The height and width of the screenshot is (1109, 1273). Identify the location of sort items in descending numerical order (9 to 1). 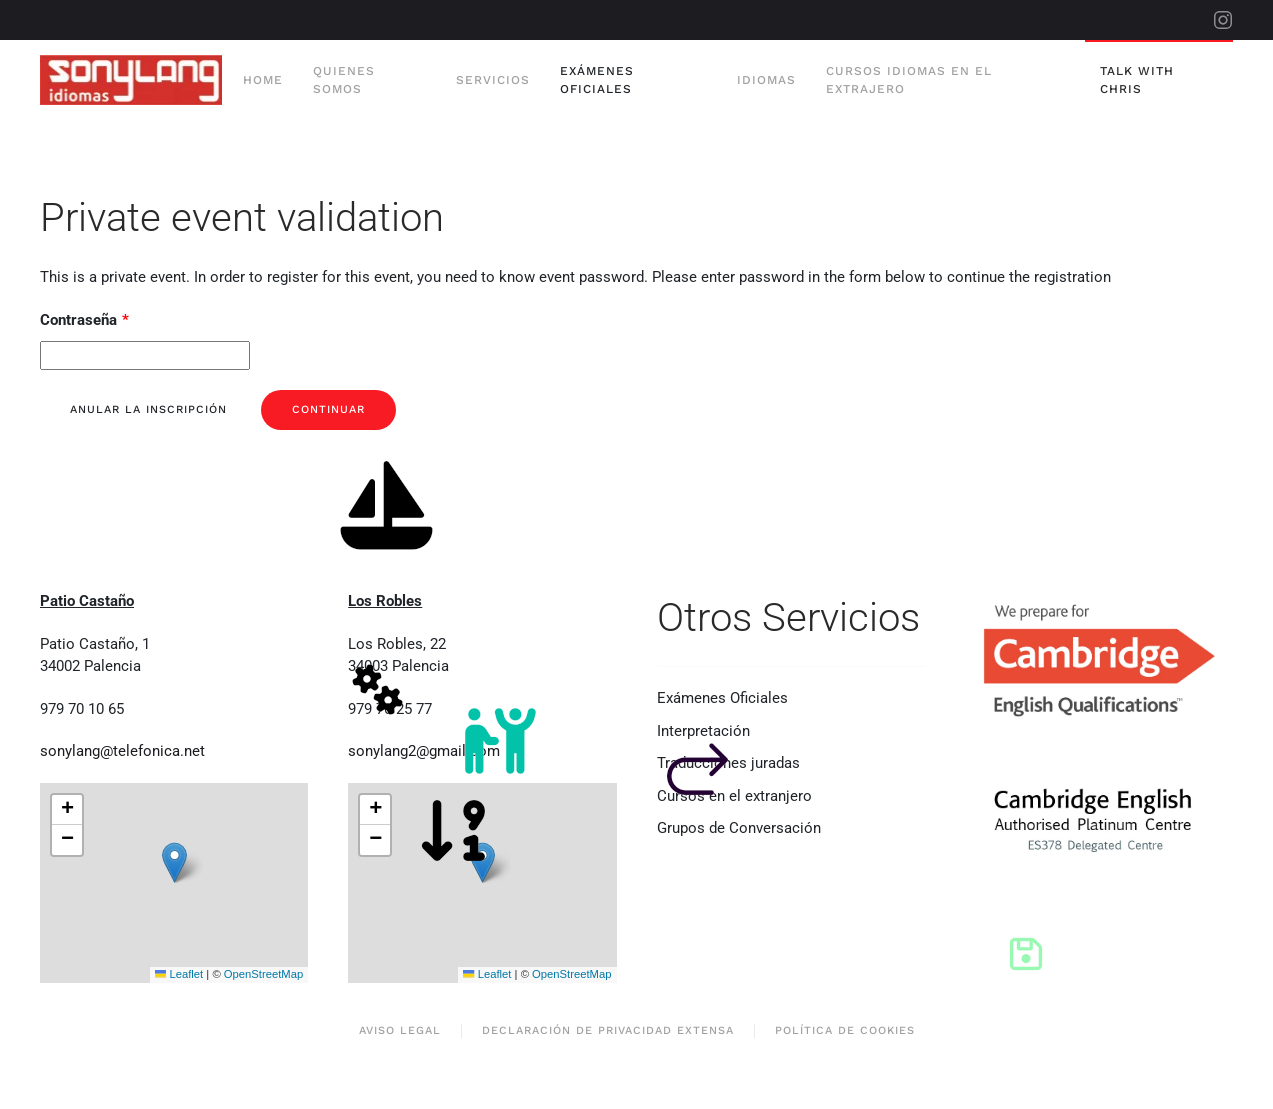
(454, 830).